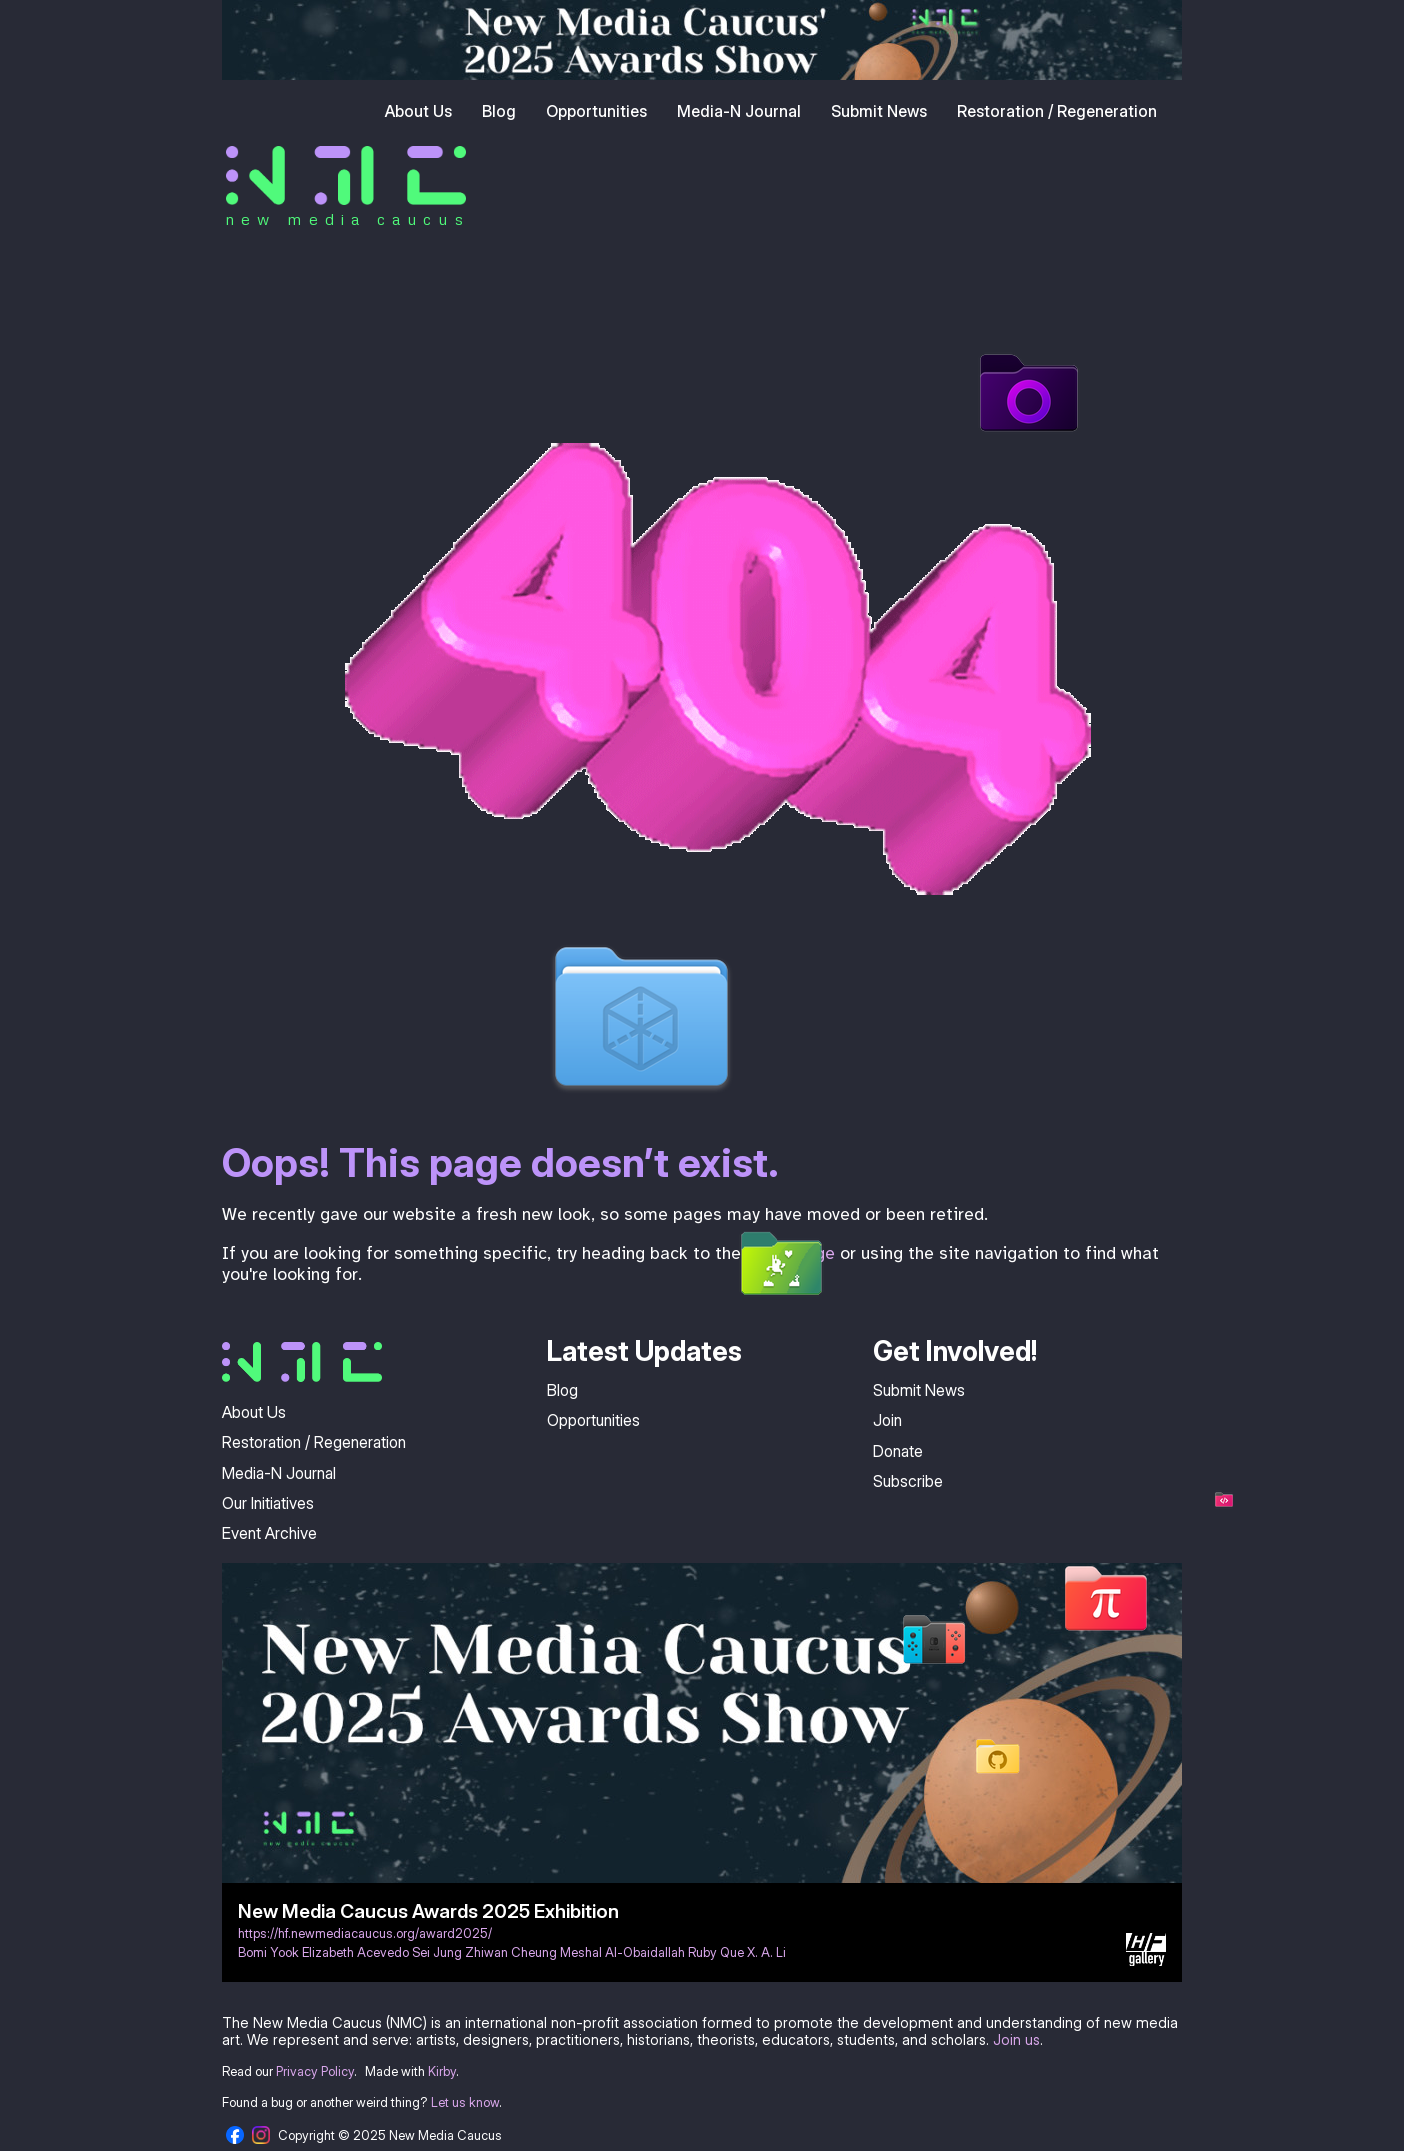 Image resolution: width=1404 pixels, height=2151 pixels. What do you see at coordinates (781, 1265) in the screenshot?
I see `open your gamejolt games folder` at bounding box center [781, 1265].